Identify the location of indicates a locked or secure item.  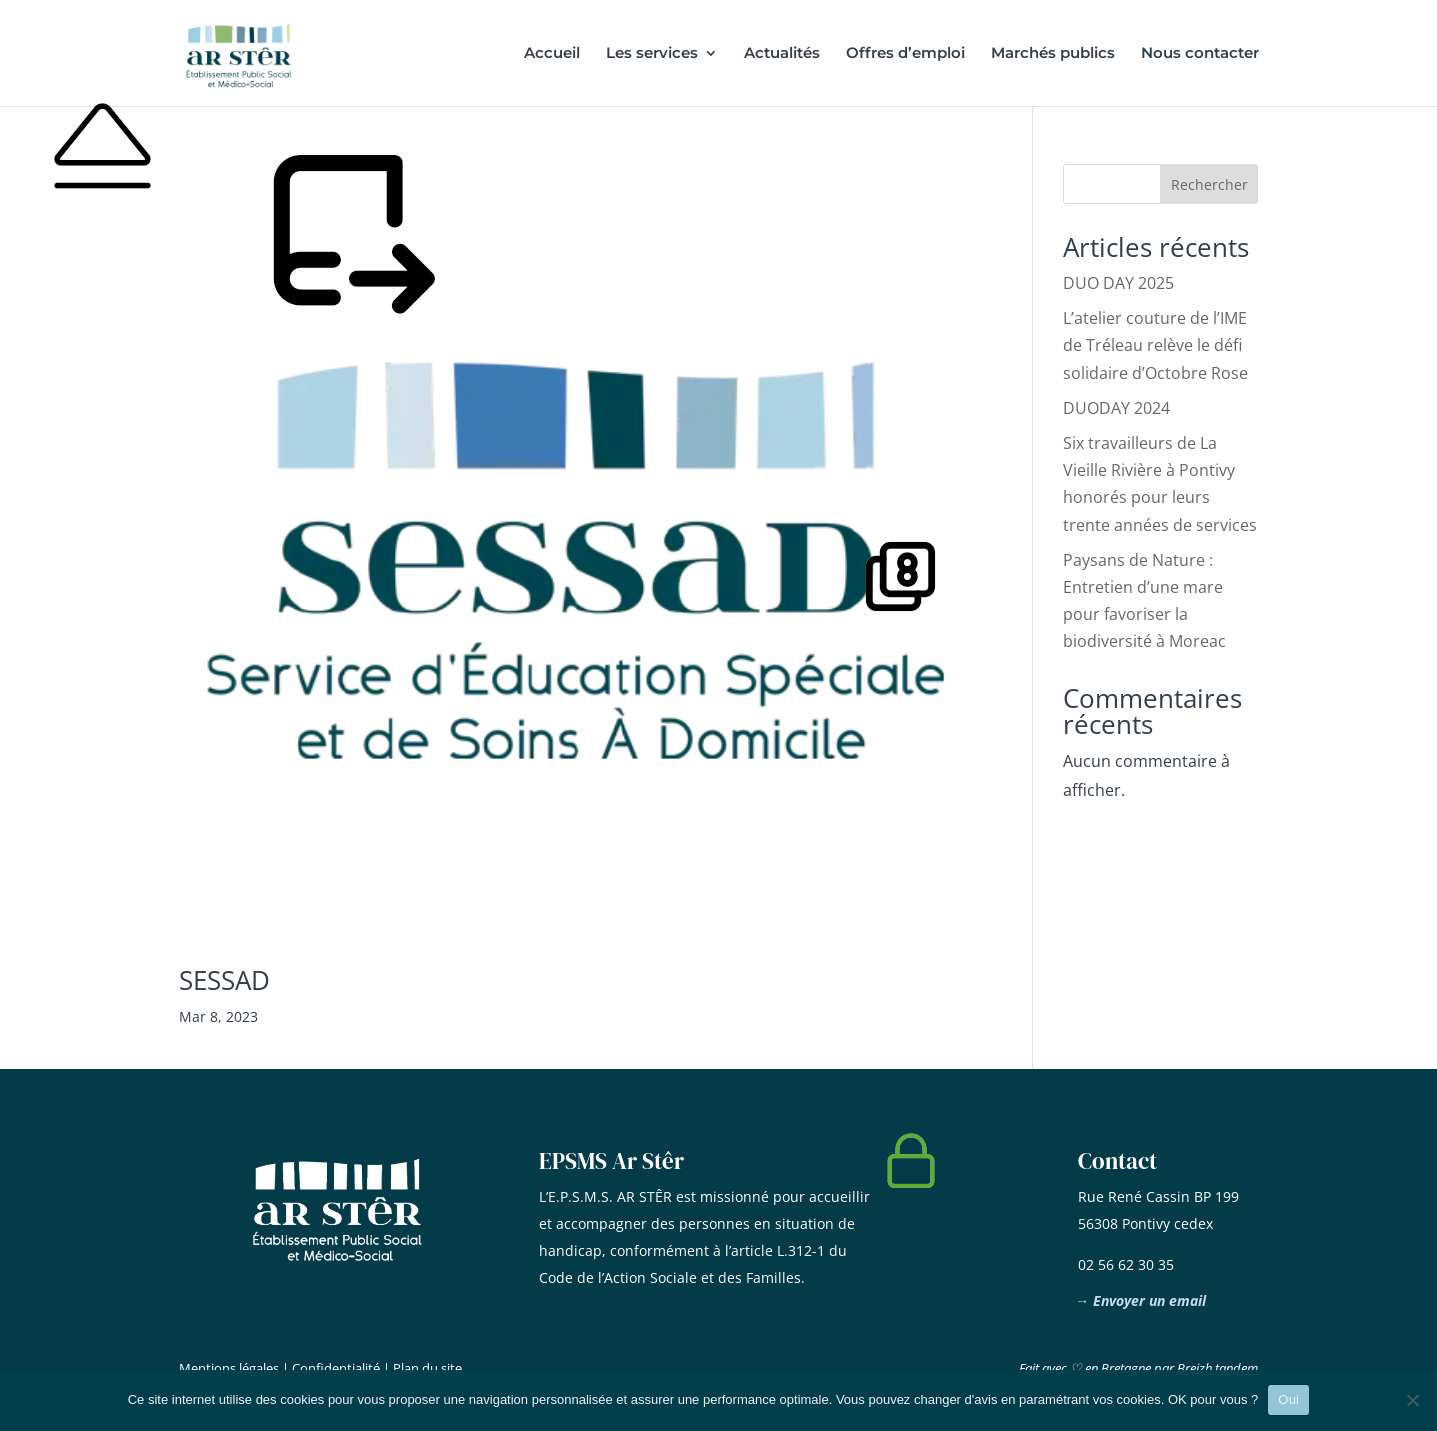
(911, 1162).